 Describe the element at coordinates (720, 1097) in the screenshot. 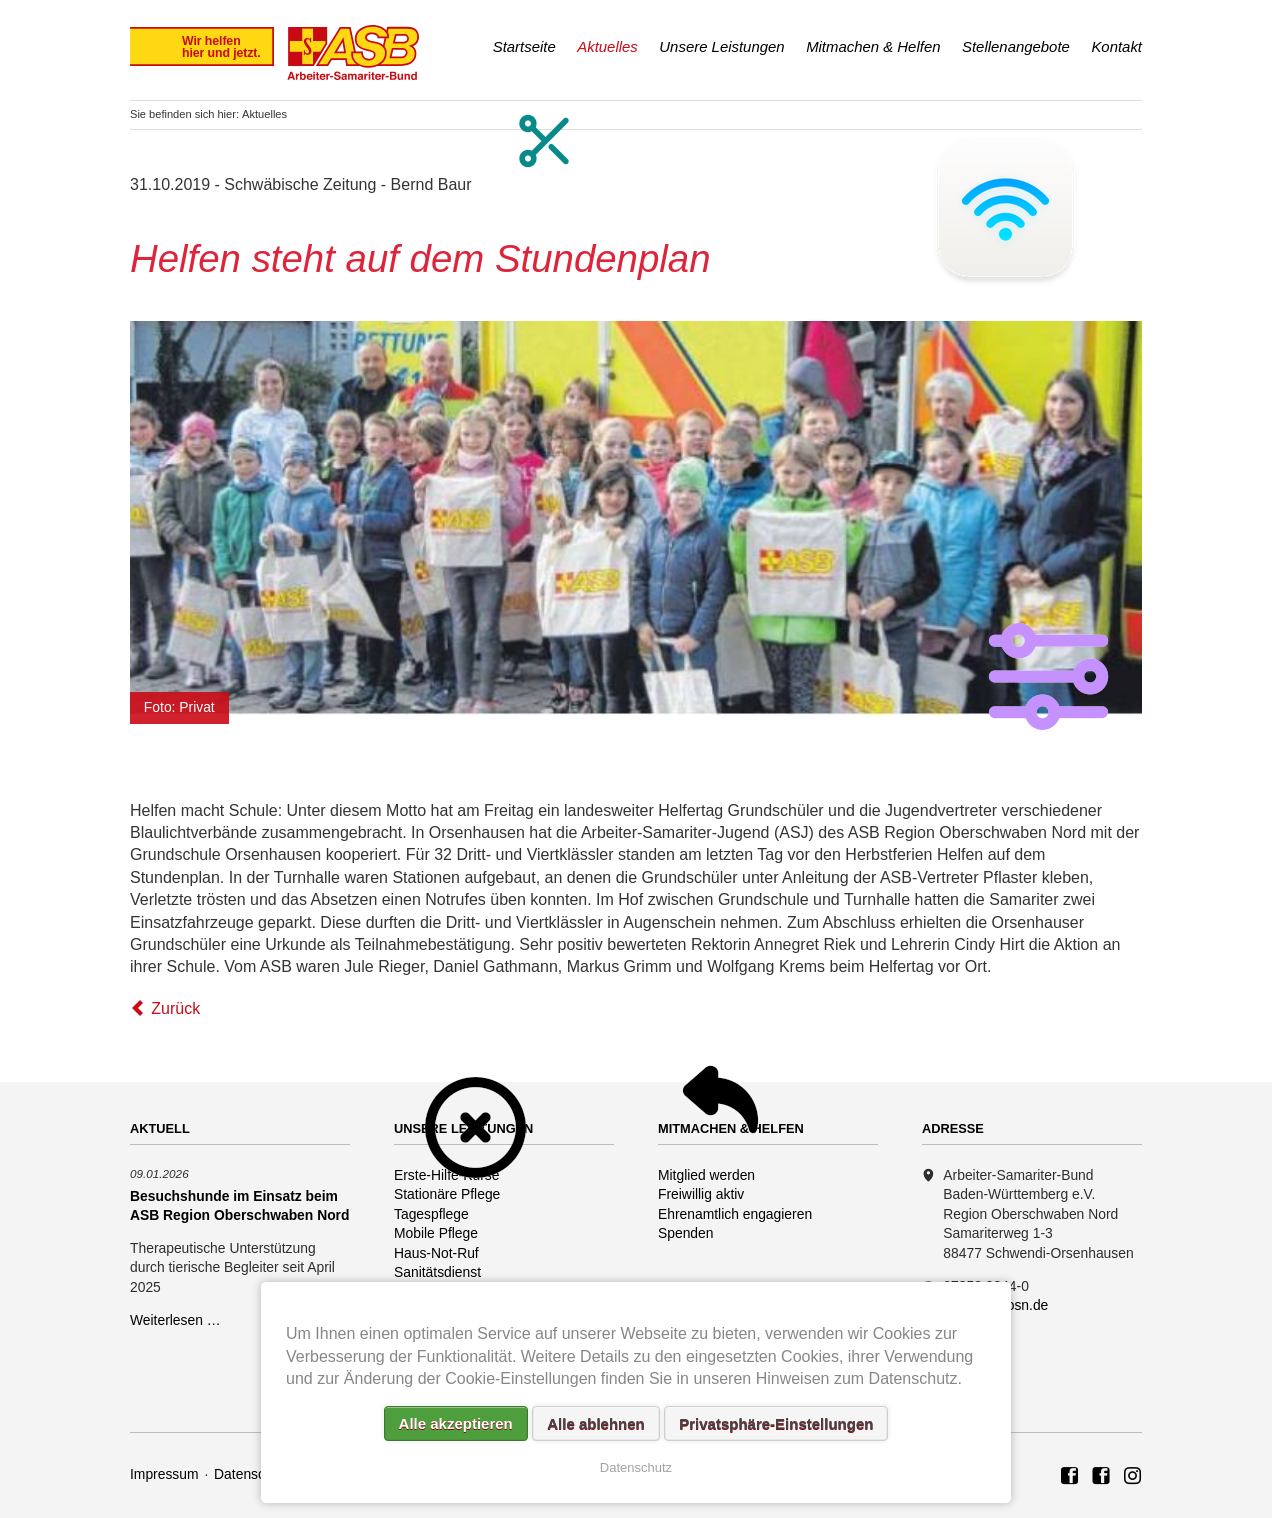

I see `undo the last action` at that location.